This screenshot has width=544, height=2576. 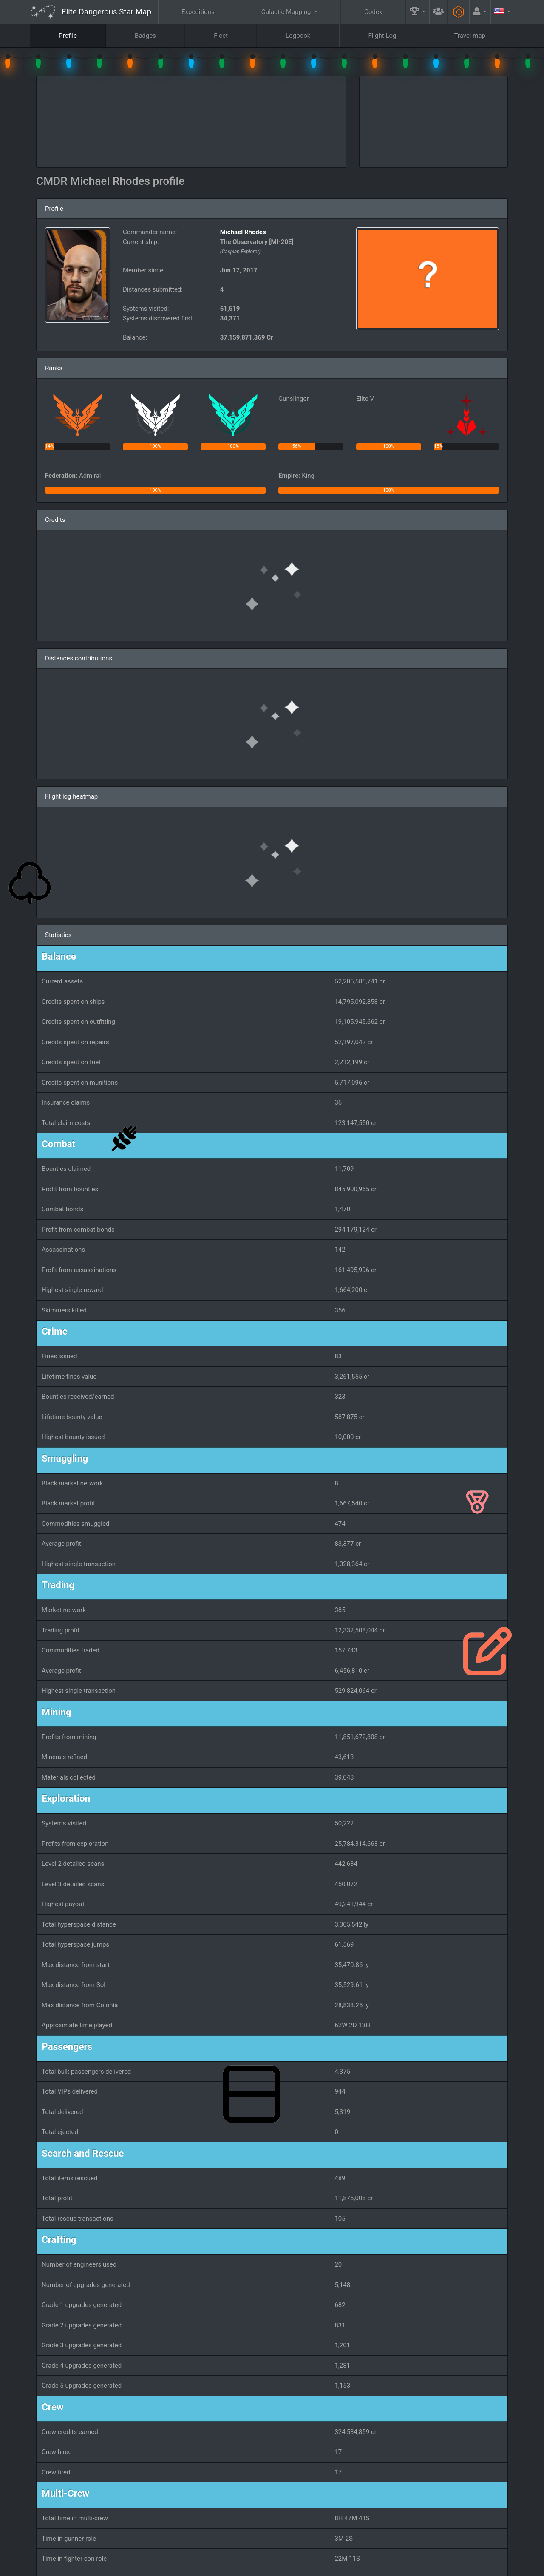 What do you see at coordinates (487, 1651) in the screenshot?
I see `edit this item` at bounding box center [487, 1651].